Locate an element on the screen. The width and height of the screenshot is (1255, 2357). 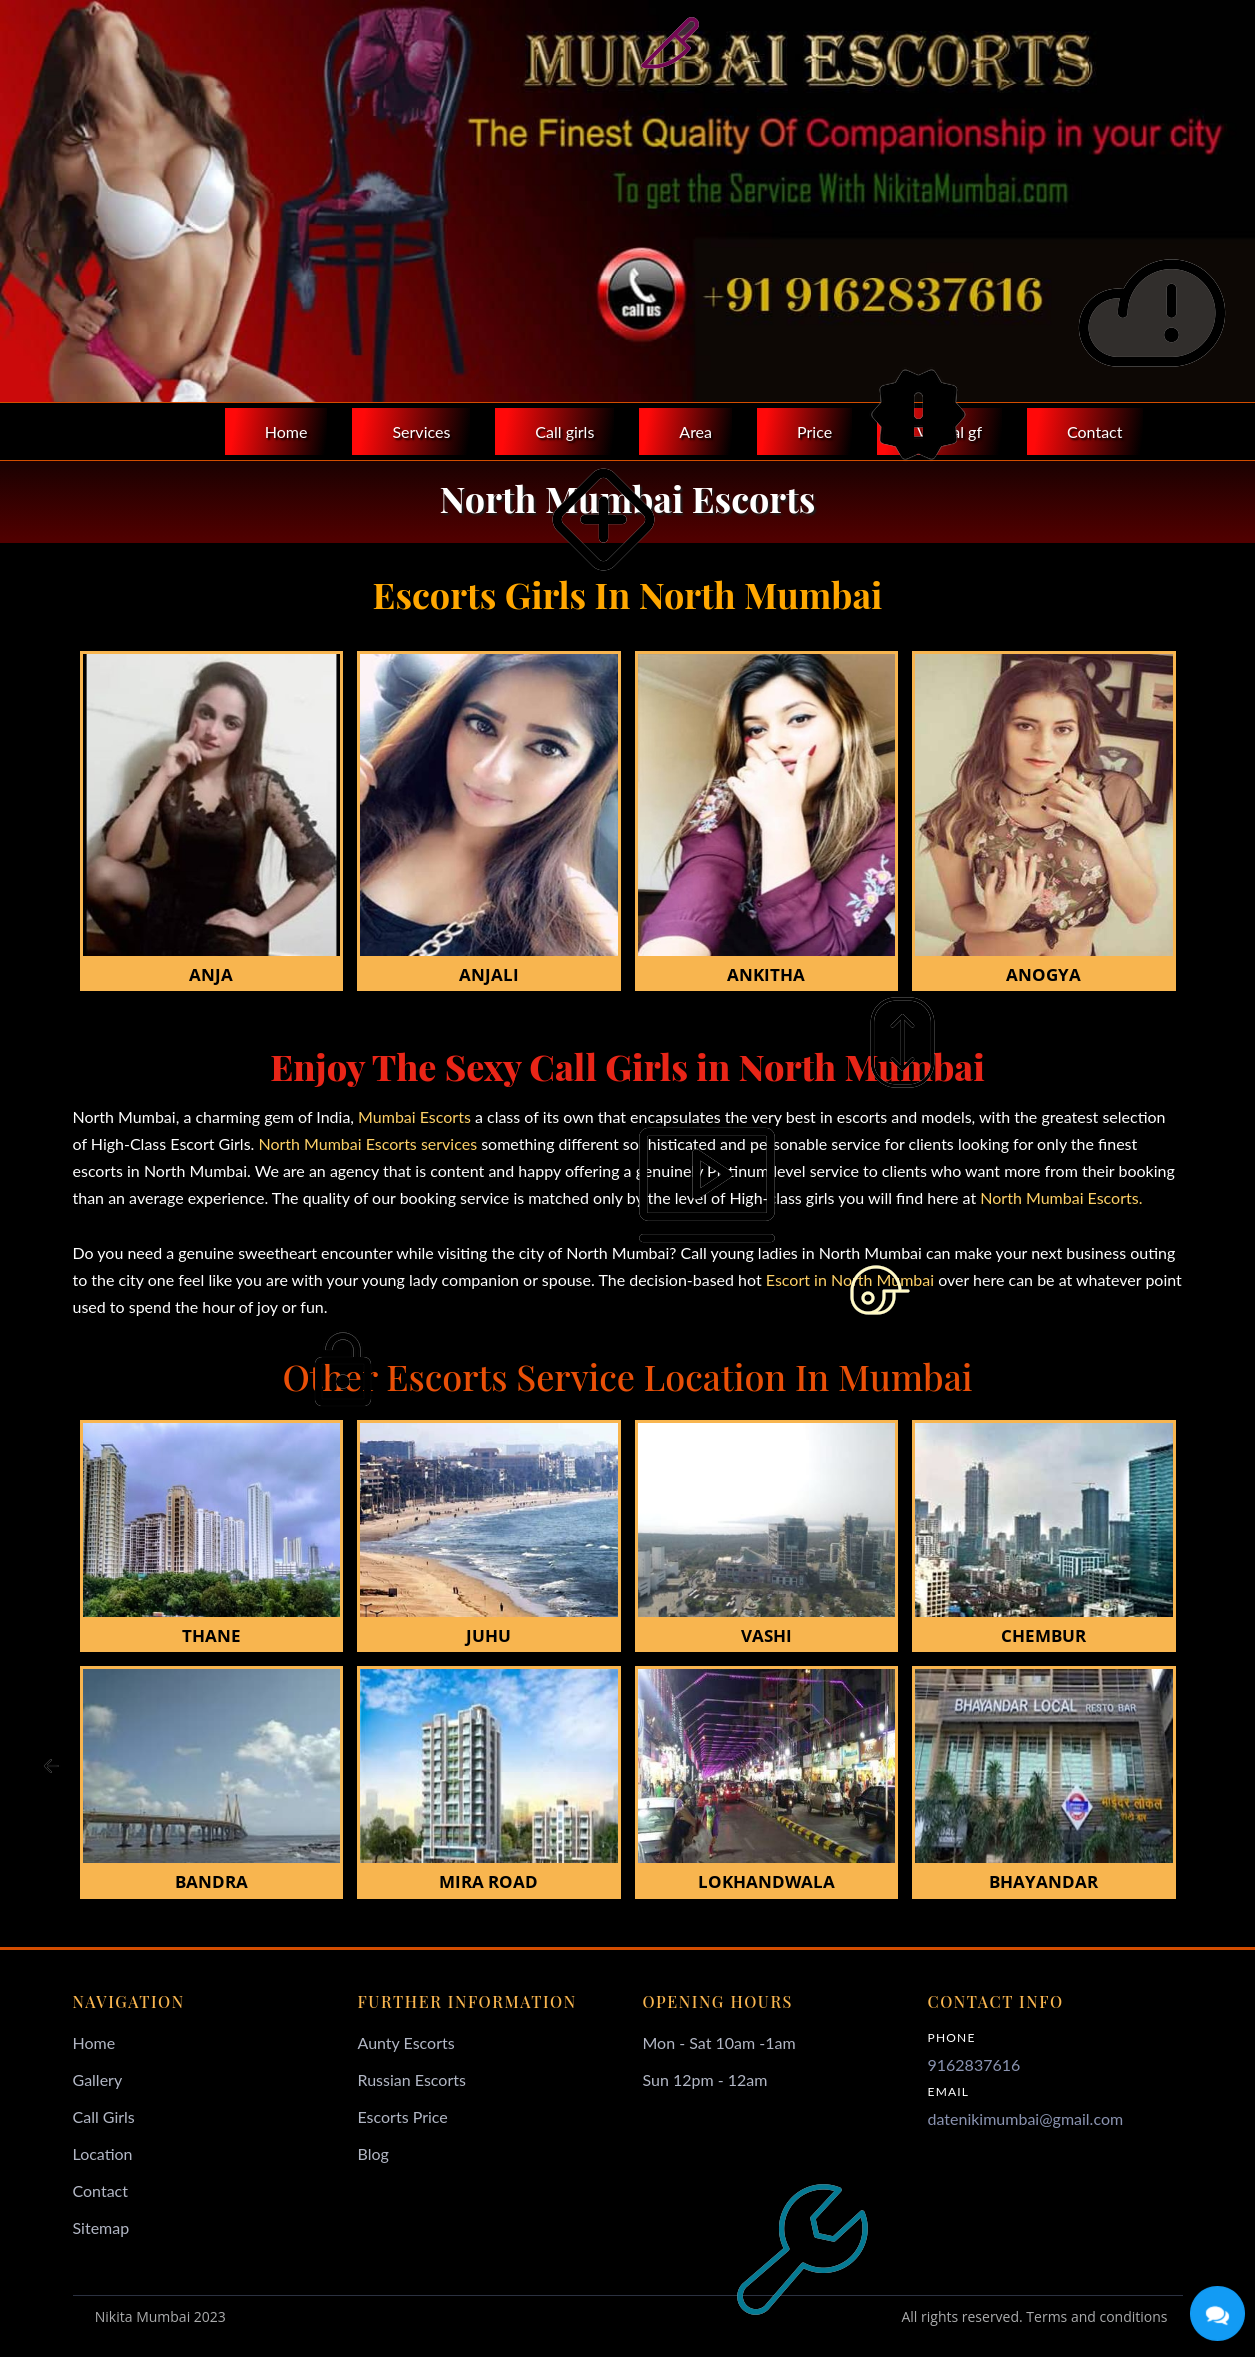
play or watch a video is located at coordinates (707, 1185).